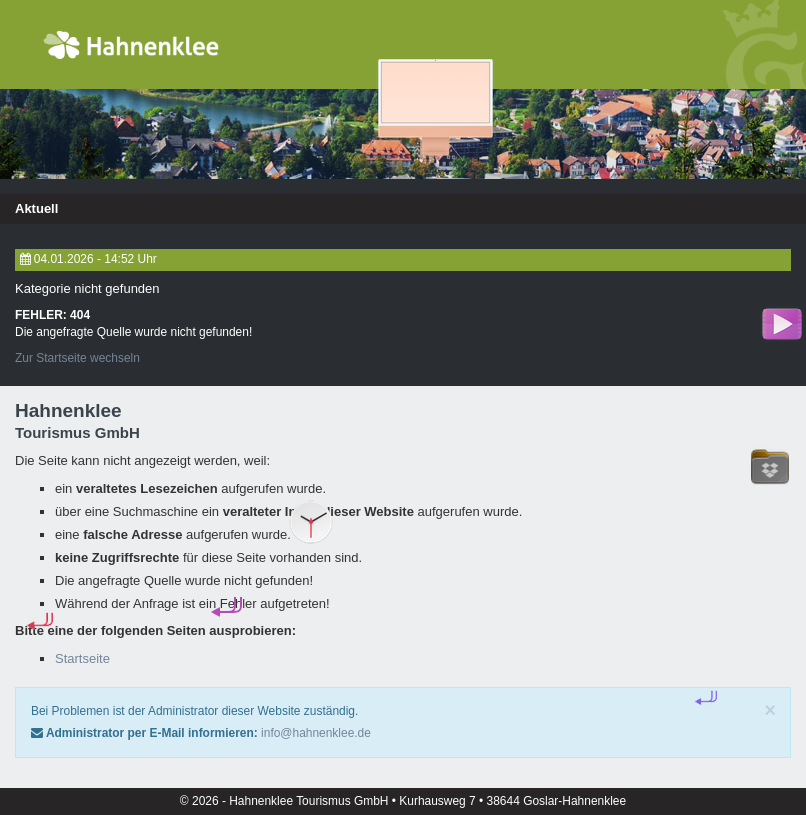 This screenshot has width=806, height=815. Describe the element at coordinates (435, 105) in the screenshot. I see `represents an orange iMac device in system settings` at that location.